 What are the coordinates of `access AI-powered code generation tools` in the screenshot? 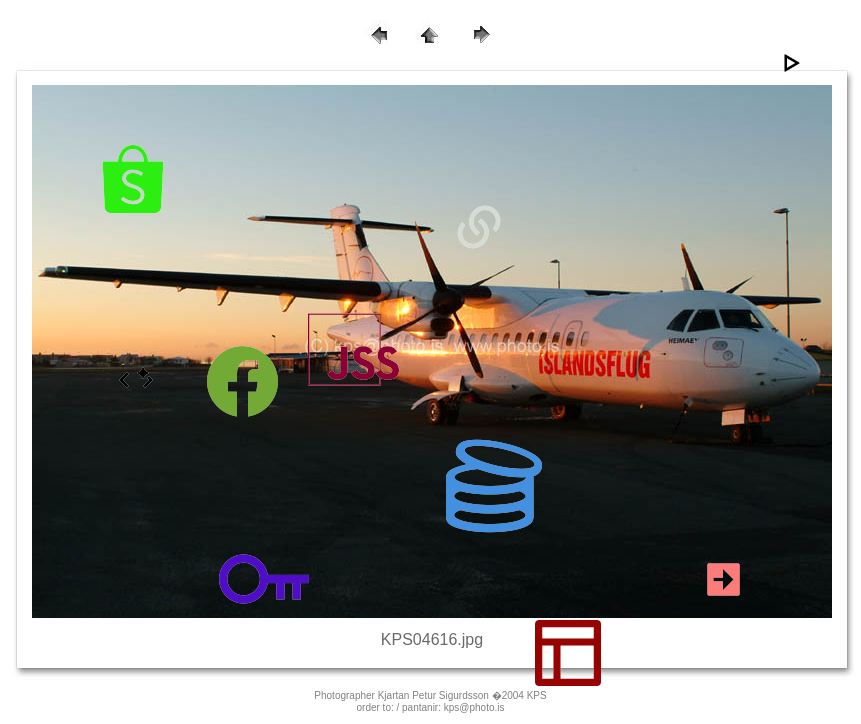 It's located at (136, 380).